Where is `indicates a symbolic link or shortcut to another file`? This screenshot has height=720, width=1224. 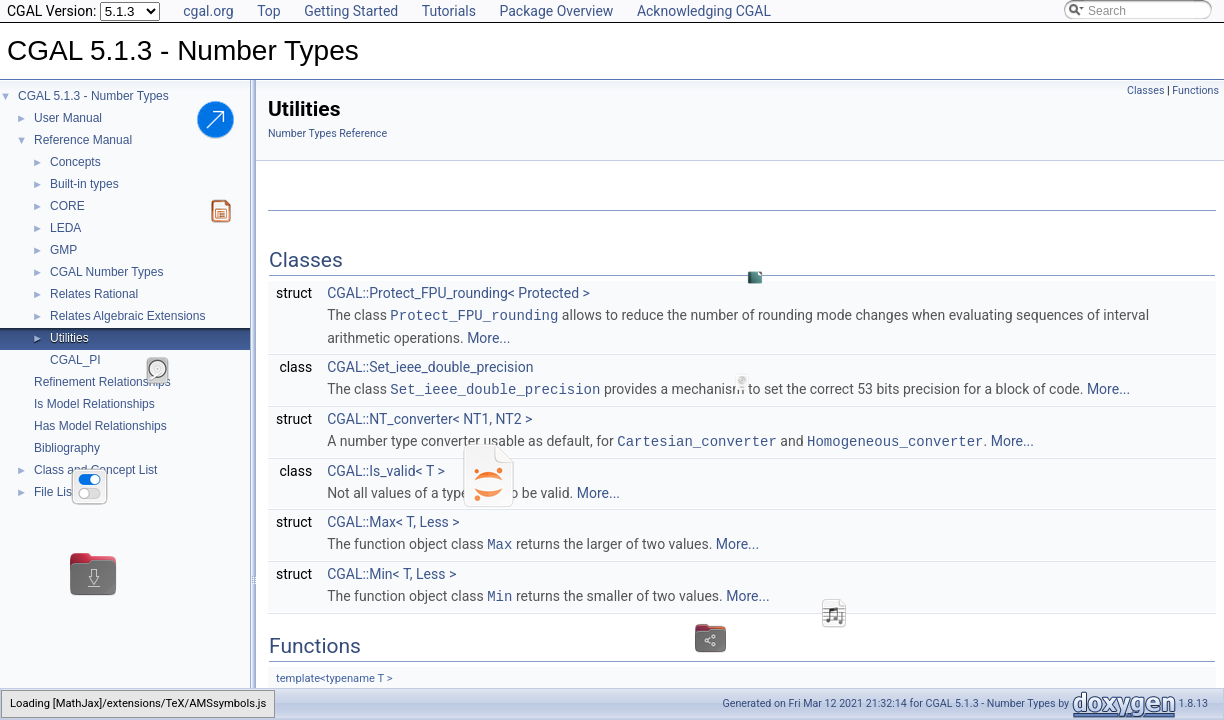
indicates a symbolic link or shortcut to another file is located at coordinates (215, 119).